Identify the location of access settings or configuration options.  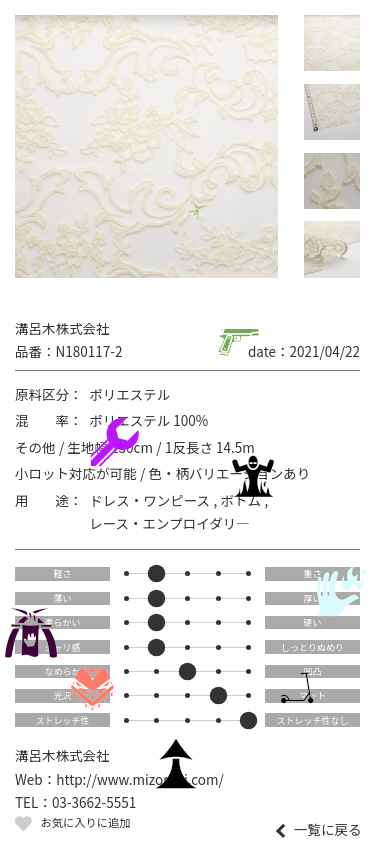
(115, 442).